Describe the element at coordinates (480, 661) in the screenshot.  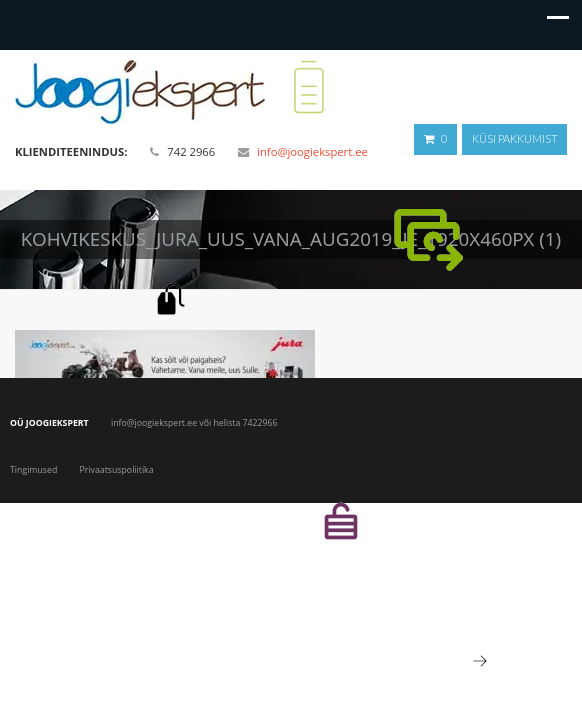
I see `navigate to the next item or screen` at that location.